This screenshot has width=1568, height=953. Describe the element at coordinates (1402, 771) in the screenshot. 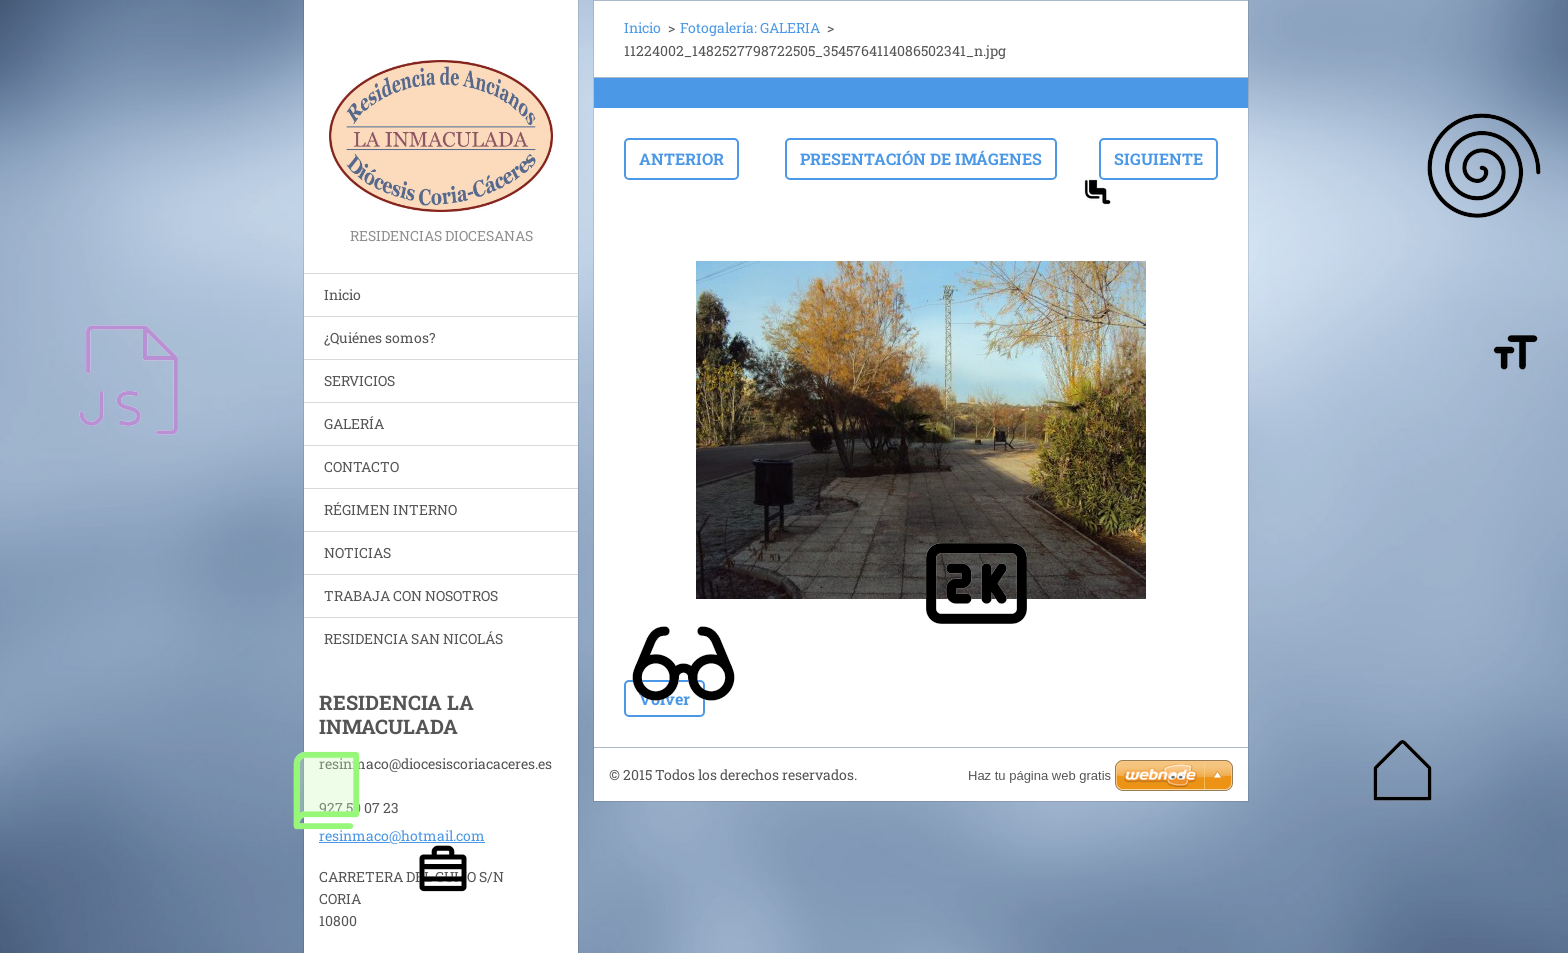

I see `navigate to home screen` at that location.